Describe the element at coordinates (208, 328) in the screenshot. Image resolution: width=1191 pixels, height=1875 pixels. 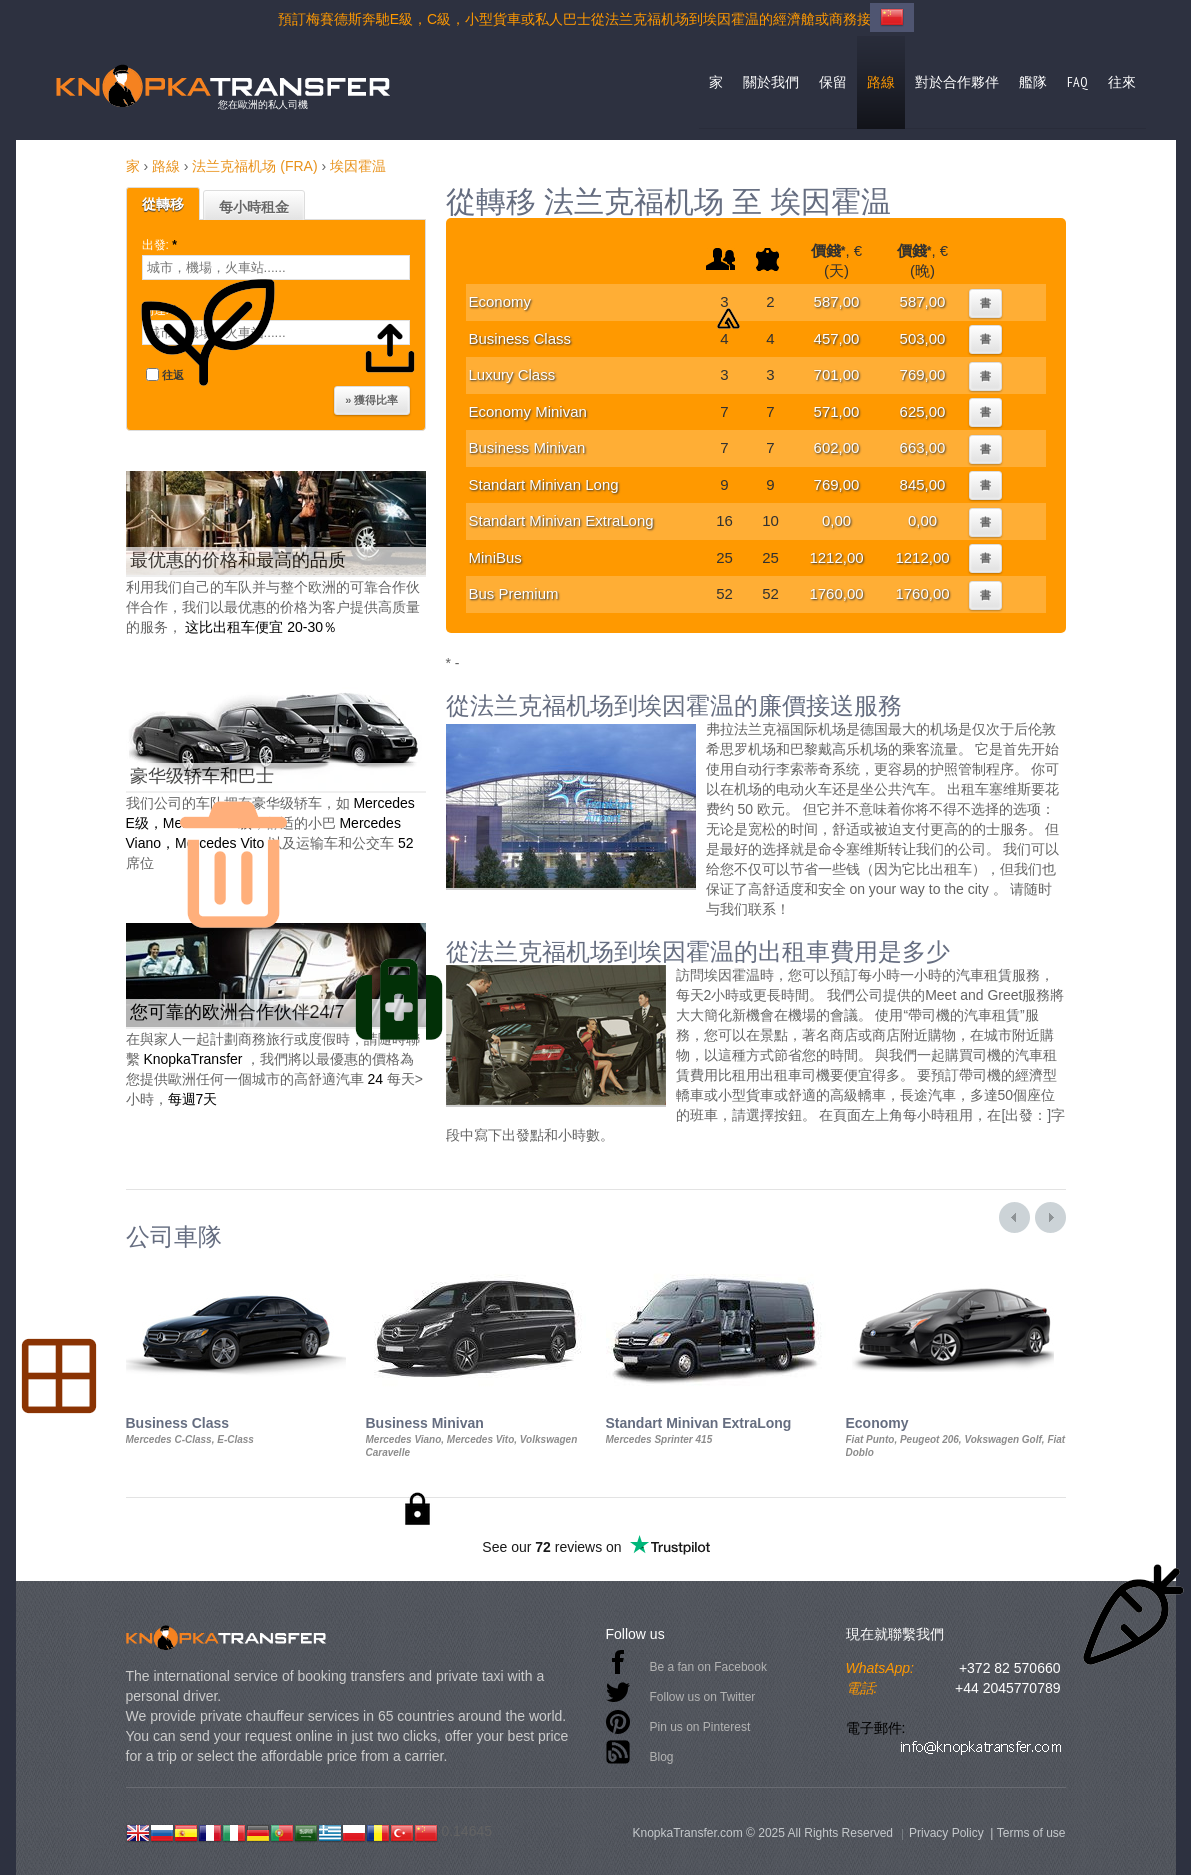
I see `view plant care or gardening features` at that location.